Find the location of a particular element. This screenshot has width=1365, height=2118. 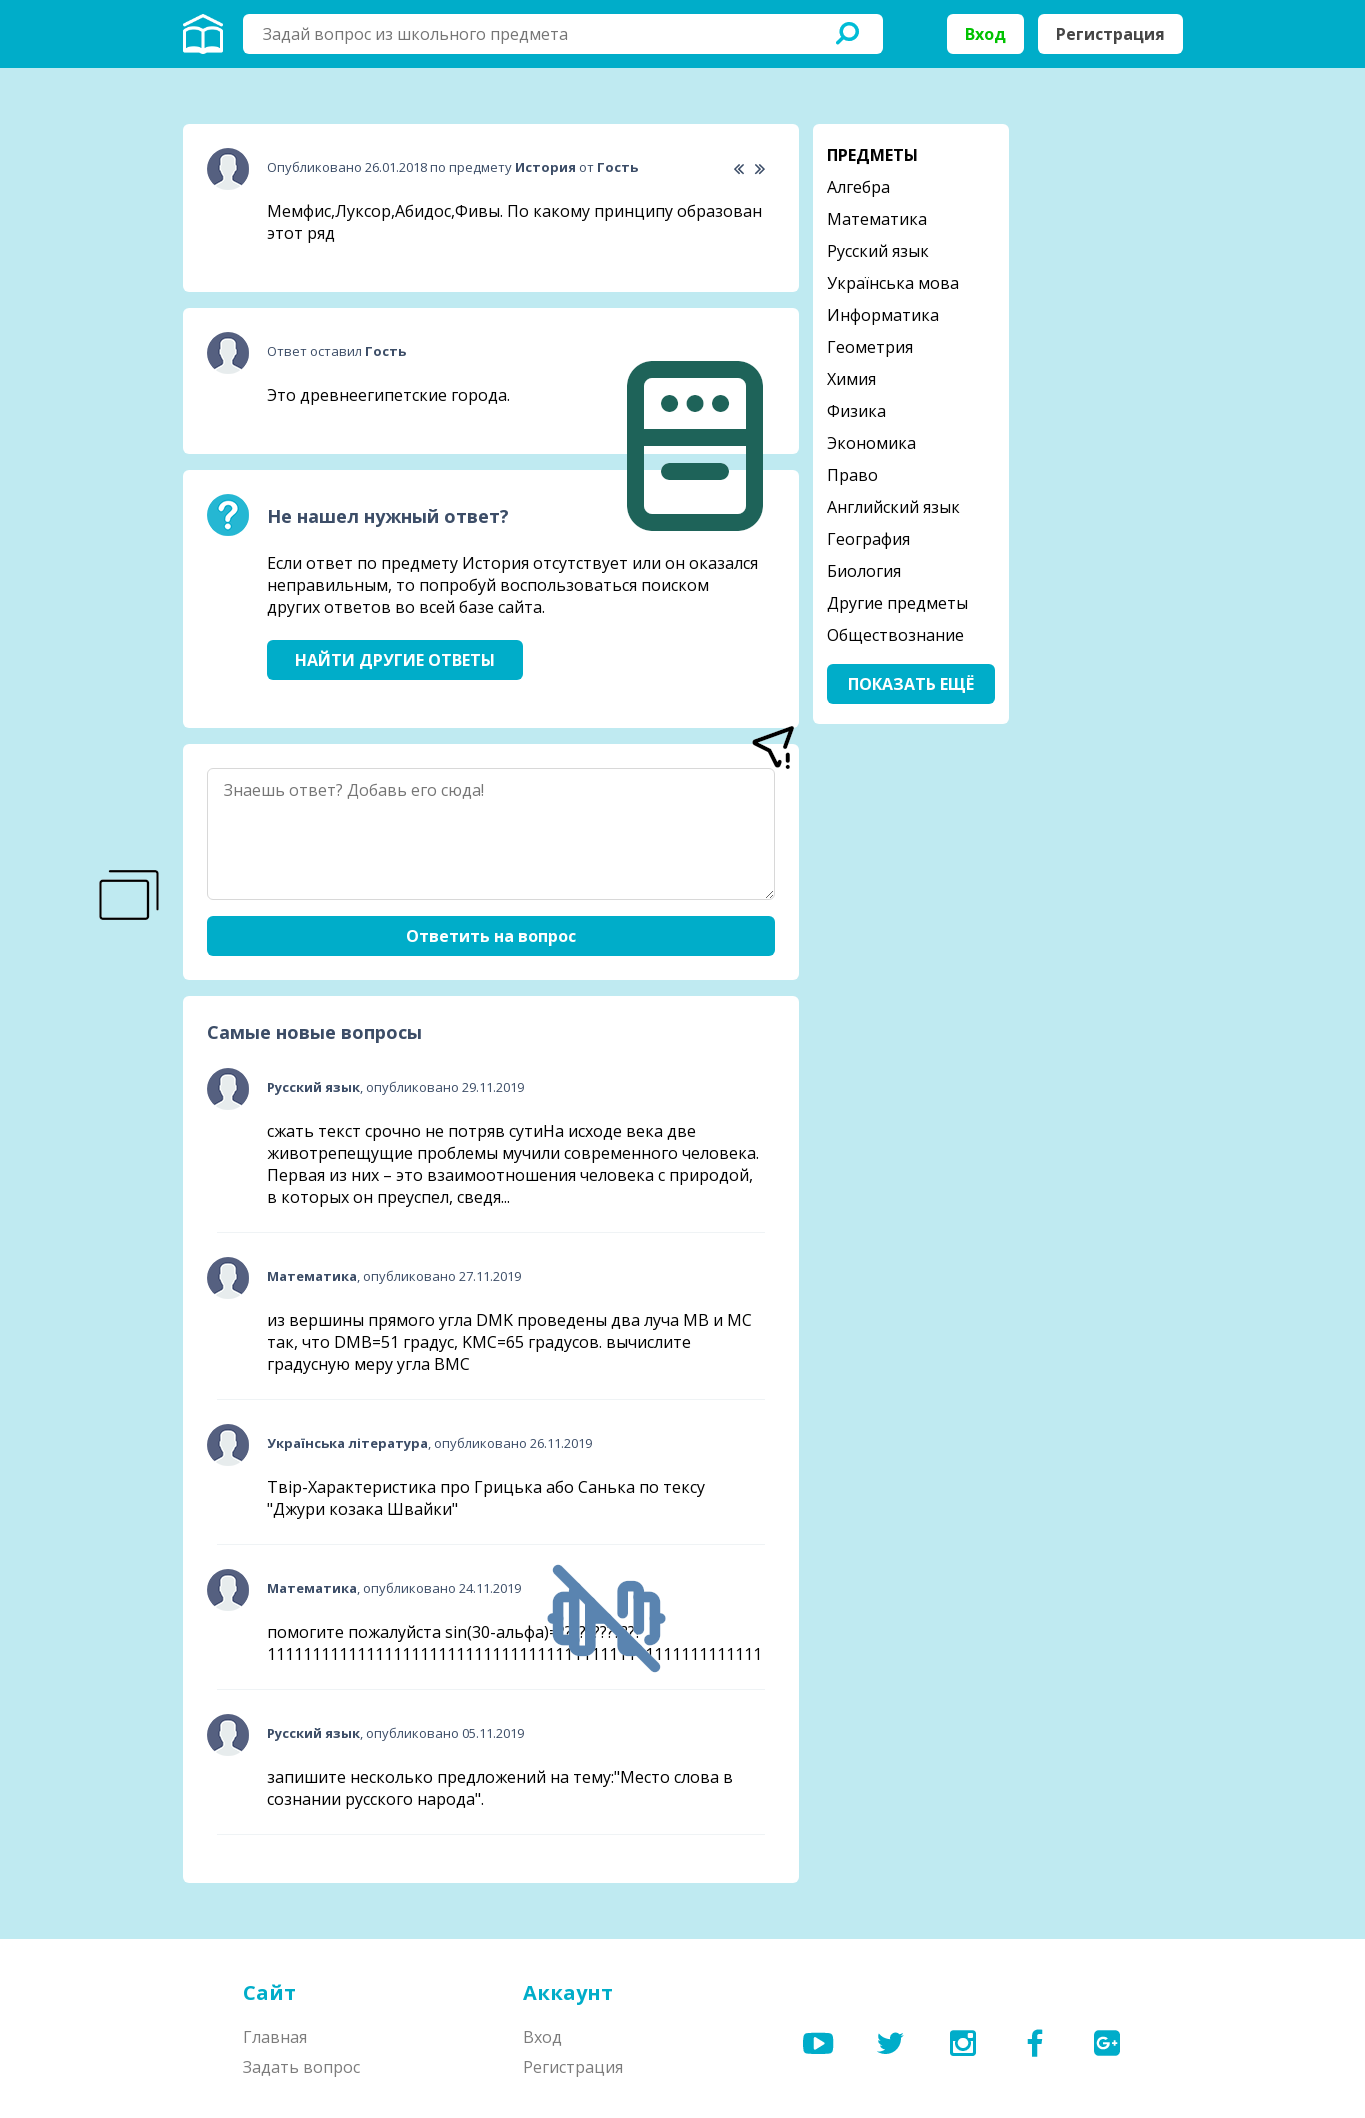

access cooking or kitchen appliances is located at coordinates (695, 446).